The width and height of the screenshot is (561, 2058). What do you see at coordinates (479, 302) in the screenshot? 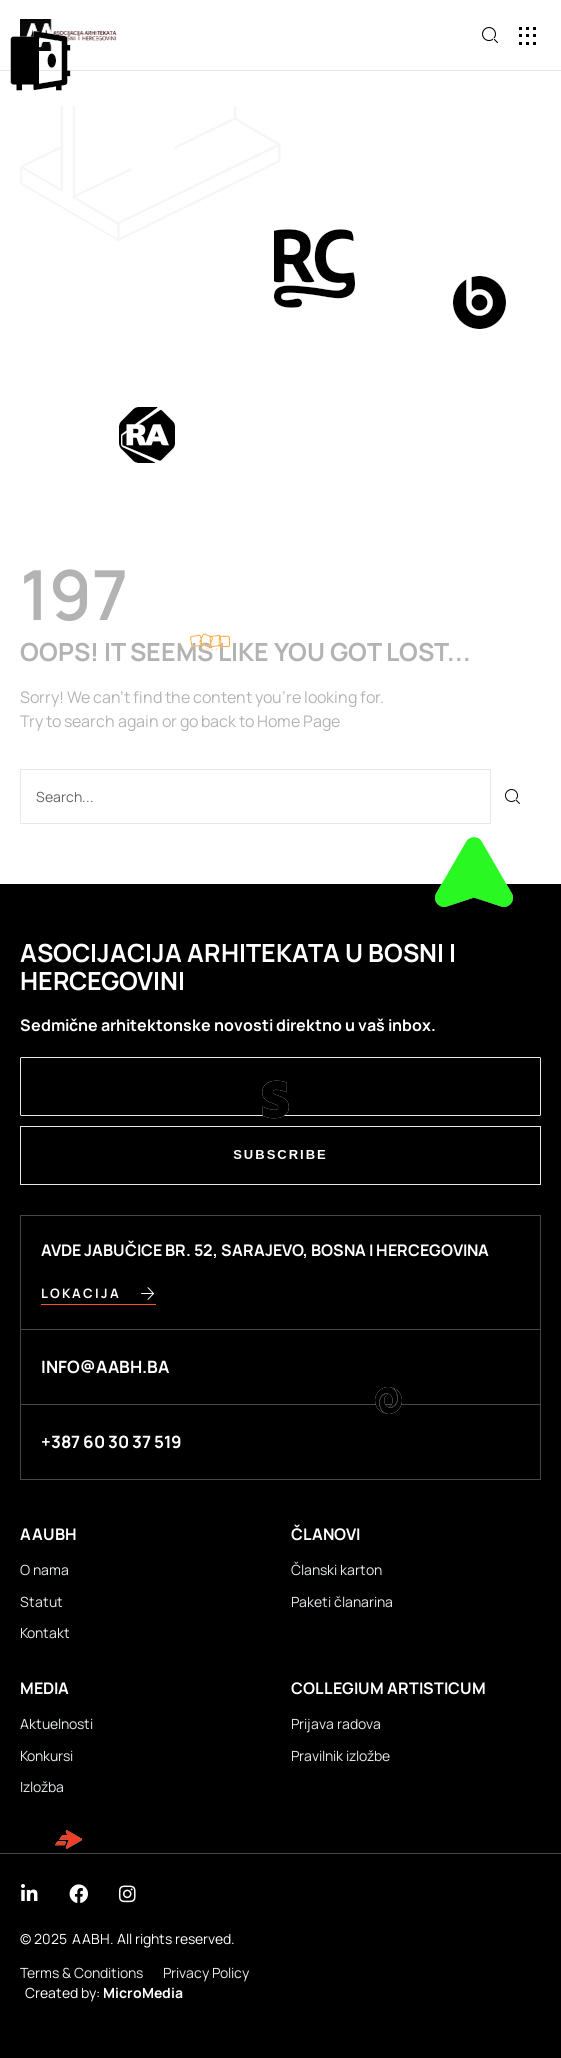
I see `open the Beats by Dre app` at bounding box center [479, 302].